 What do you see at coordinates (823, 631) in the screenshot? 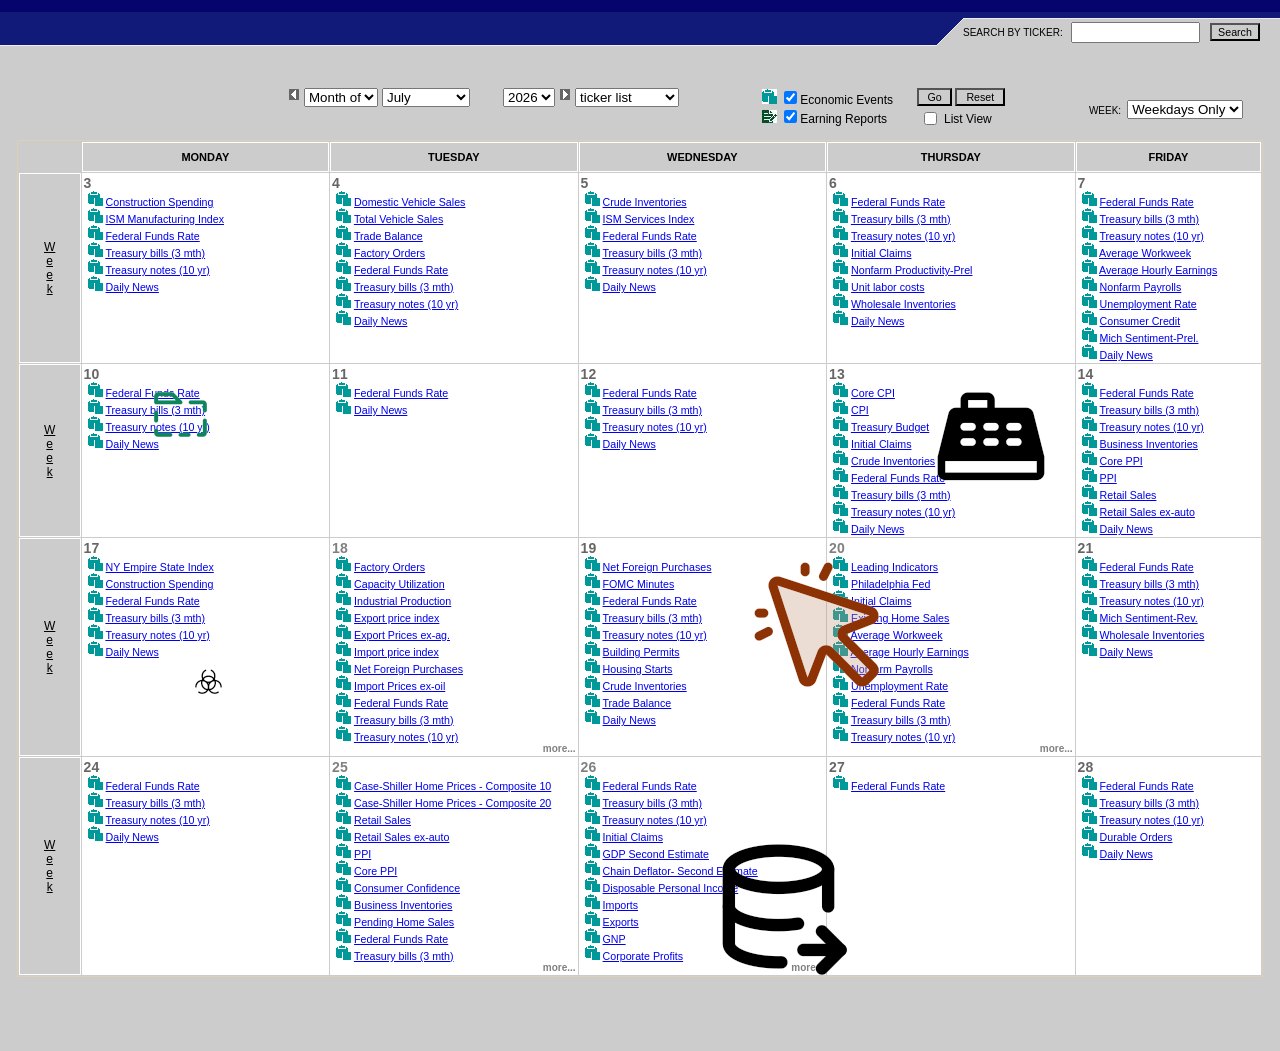
I see `click or tap to interact` at bounding box center [823, 631].